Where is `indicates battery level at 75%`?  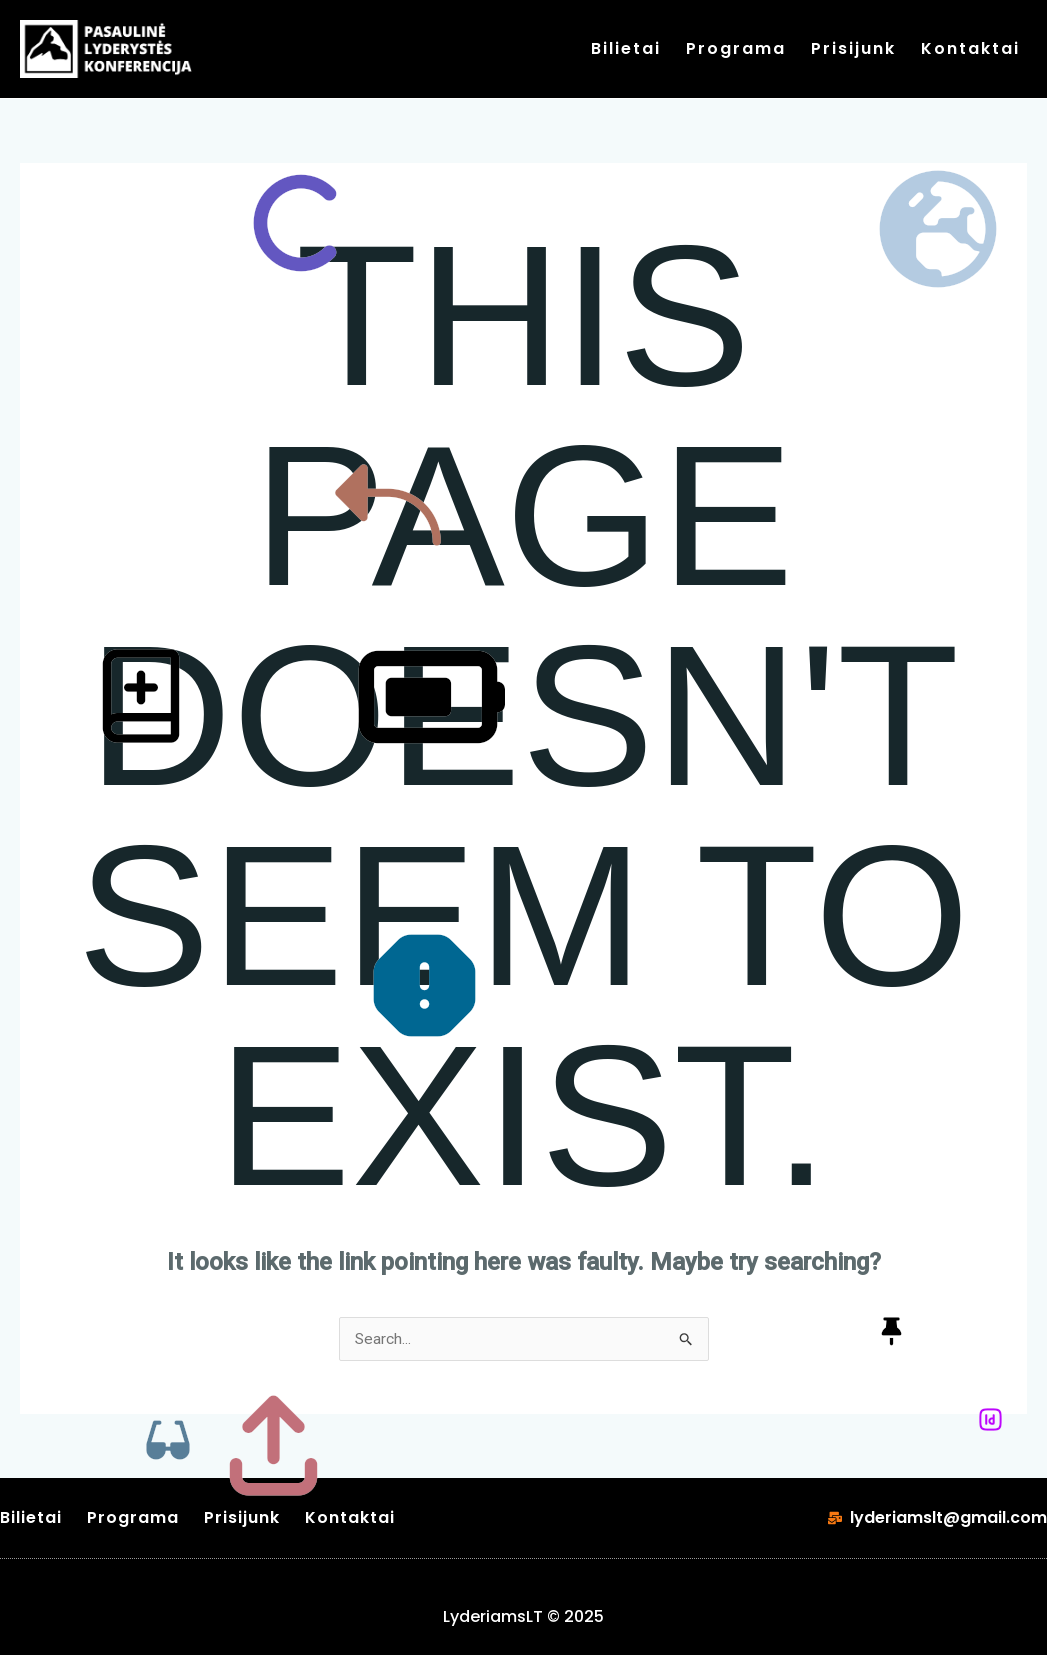
indicates battery level at 75% is located at coordinates (428, 697).